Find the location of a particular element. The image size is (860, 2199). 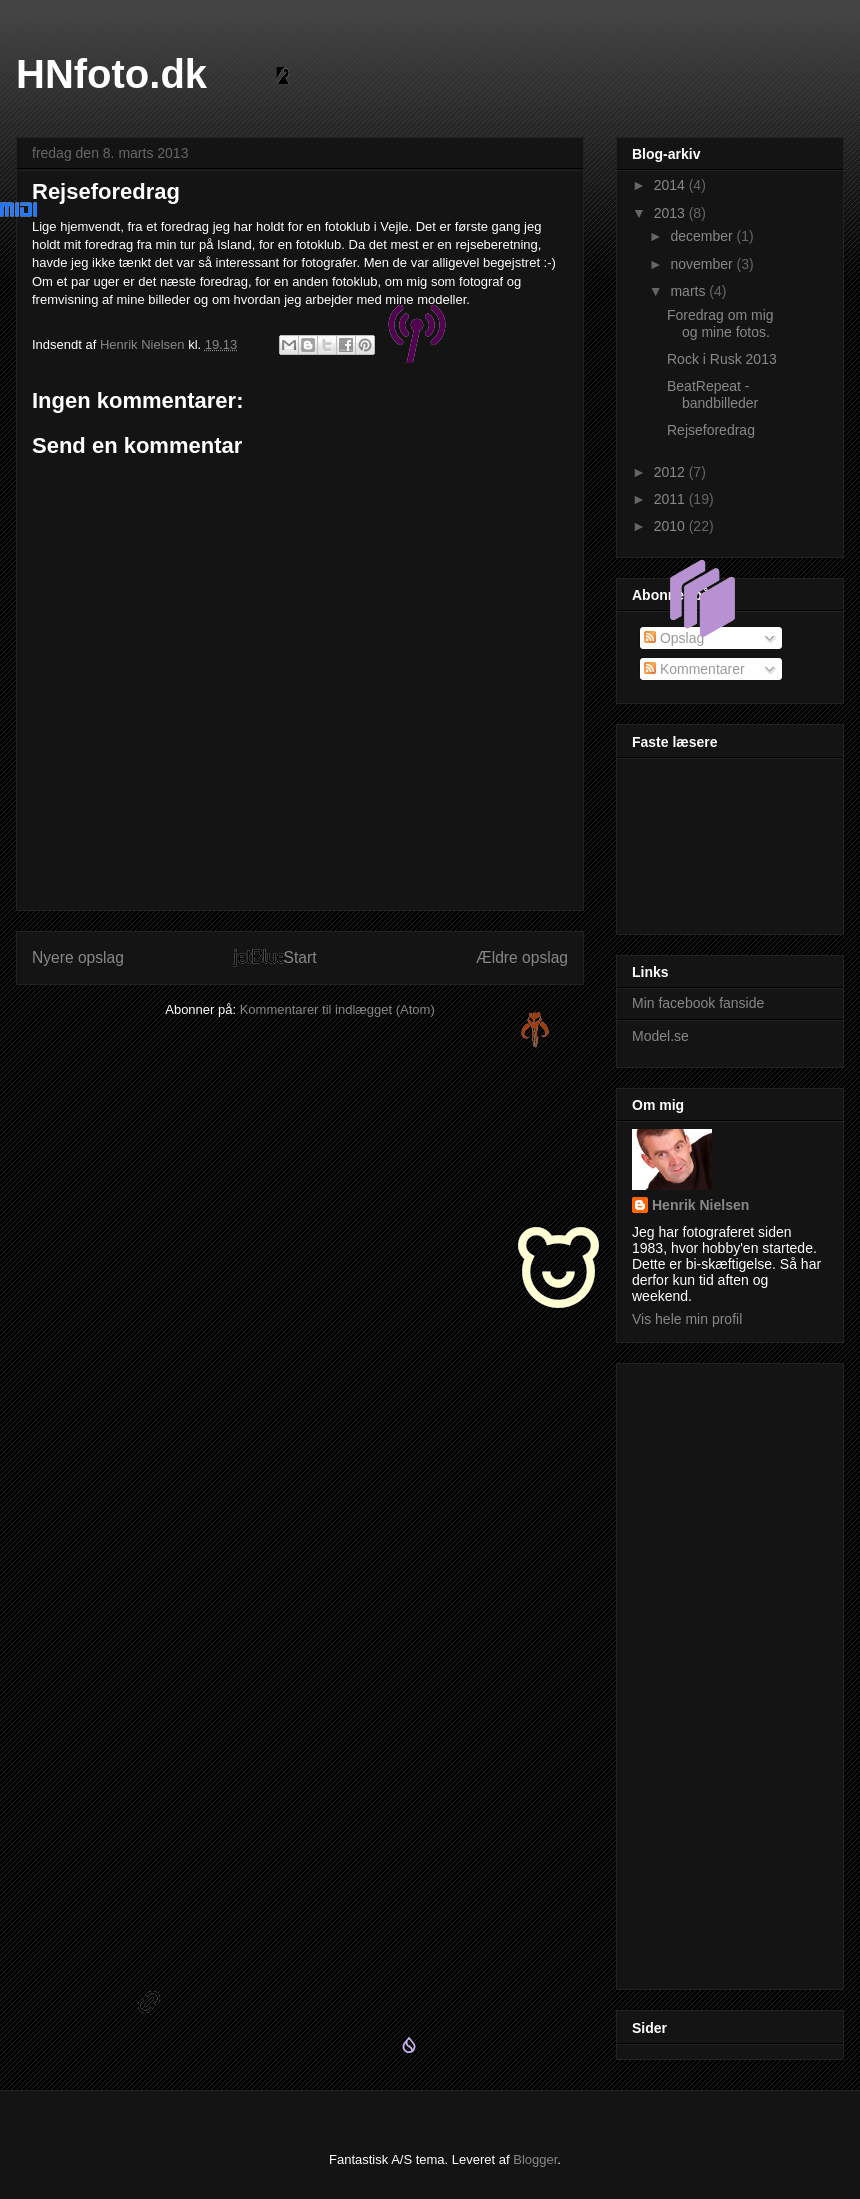

the mandalorian logo from star wars is located at coordinates (535, 1030).